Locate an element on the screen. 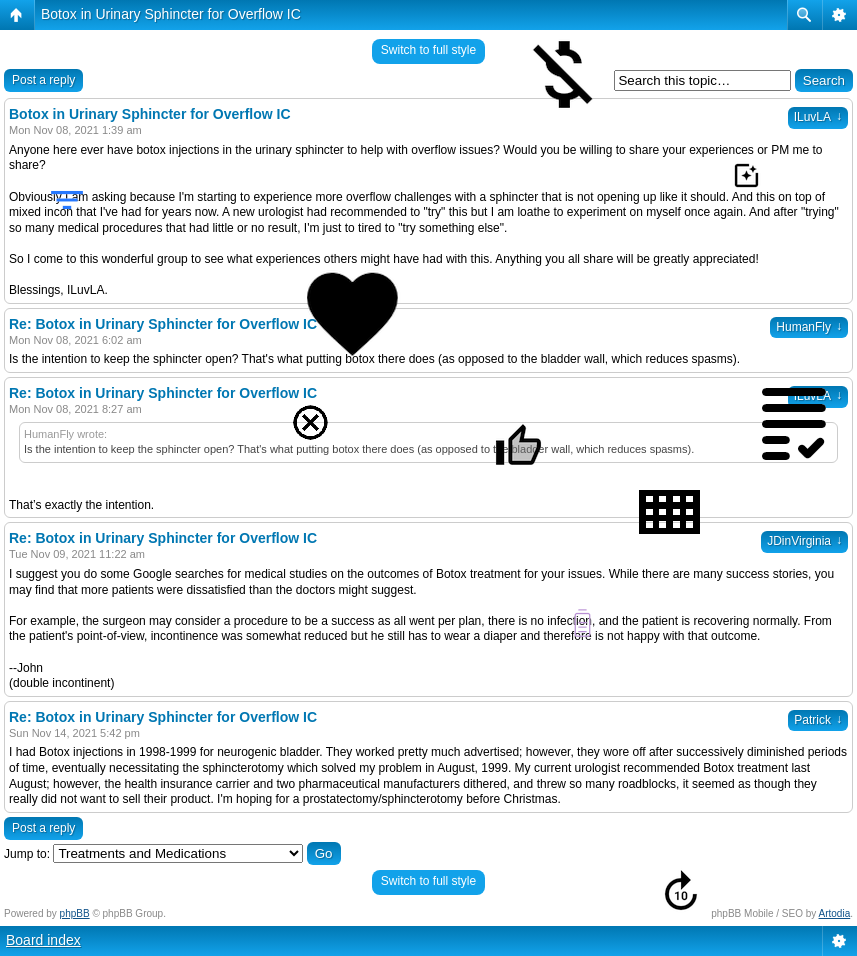  like or upvote content is located at coordinates (518, 446).